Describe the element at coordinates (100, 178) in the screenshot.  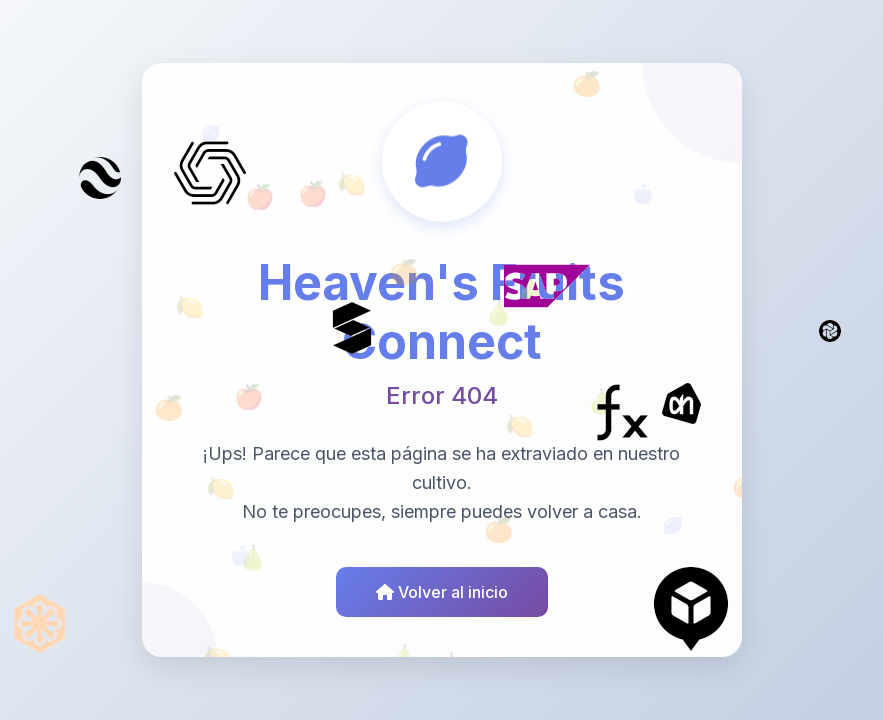
I see `open Google Earth app` at that location.